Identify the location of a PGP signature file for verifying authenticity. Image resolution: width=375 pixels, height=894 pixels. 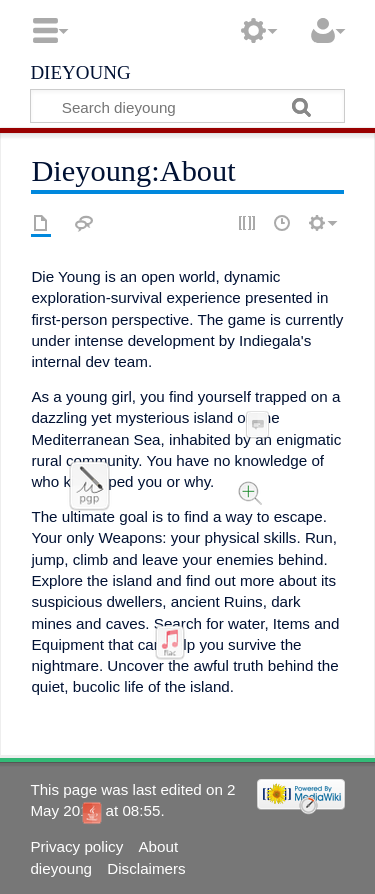
(89, 485).